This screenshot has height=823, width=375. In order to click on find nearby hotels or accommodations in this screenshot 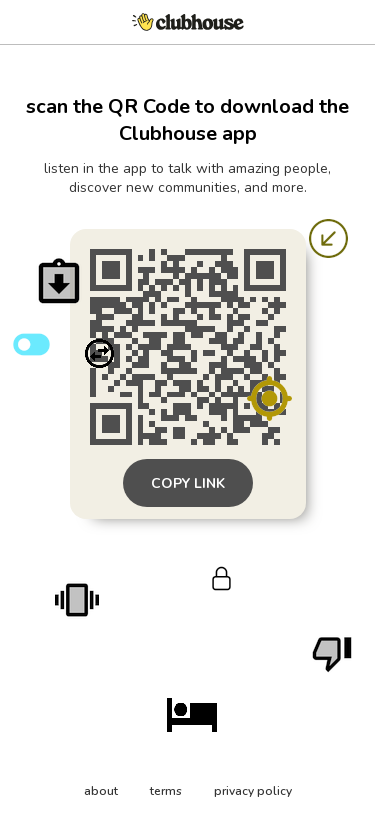, I will do `click(192, 714)`.